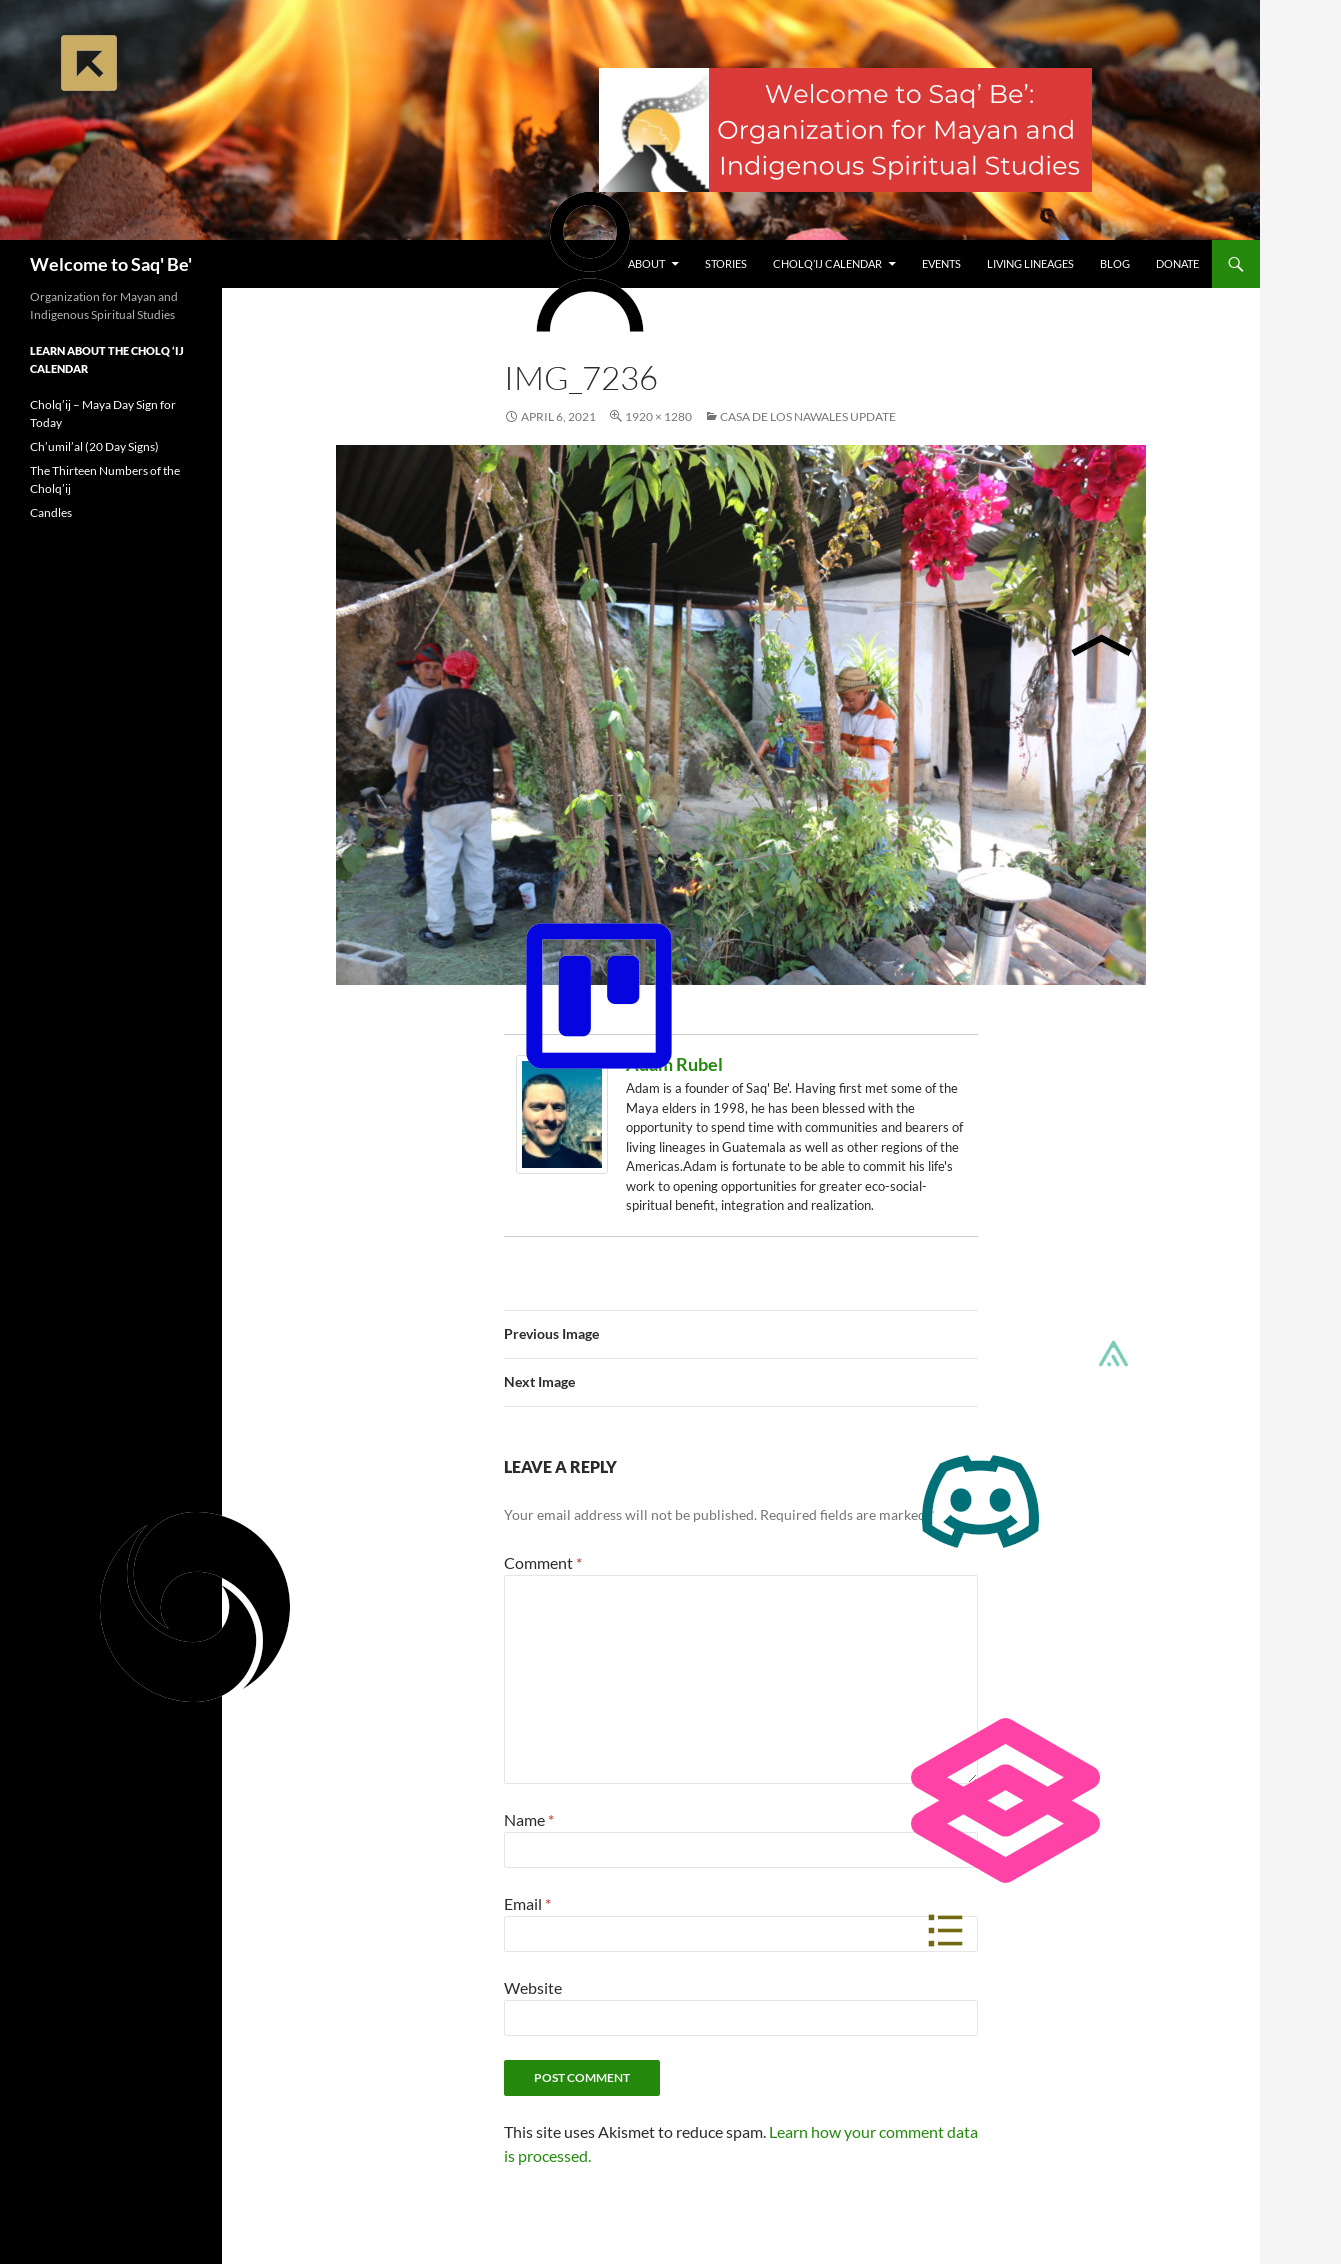 This screenshot has height=2264, width=1341. Describe the element at coordinates (945, 1930) in the screenshot. I see `view checklist or task list` at that location.